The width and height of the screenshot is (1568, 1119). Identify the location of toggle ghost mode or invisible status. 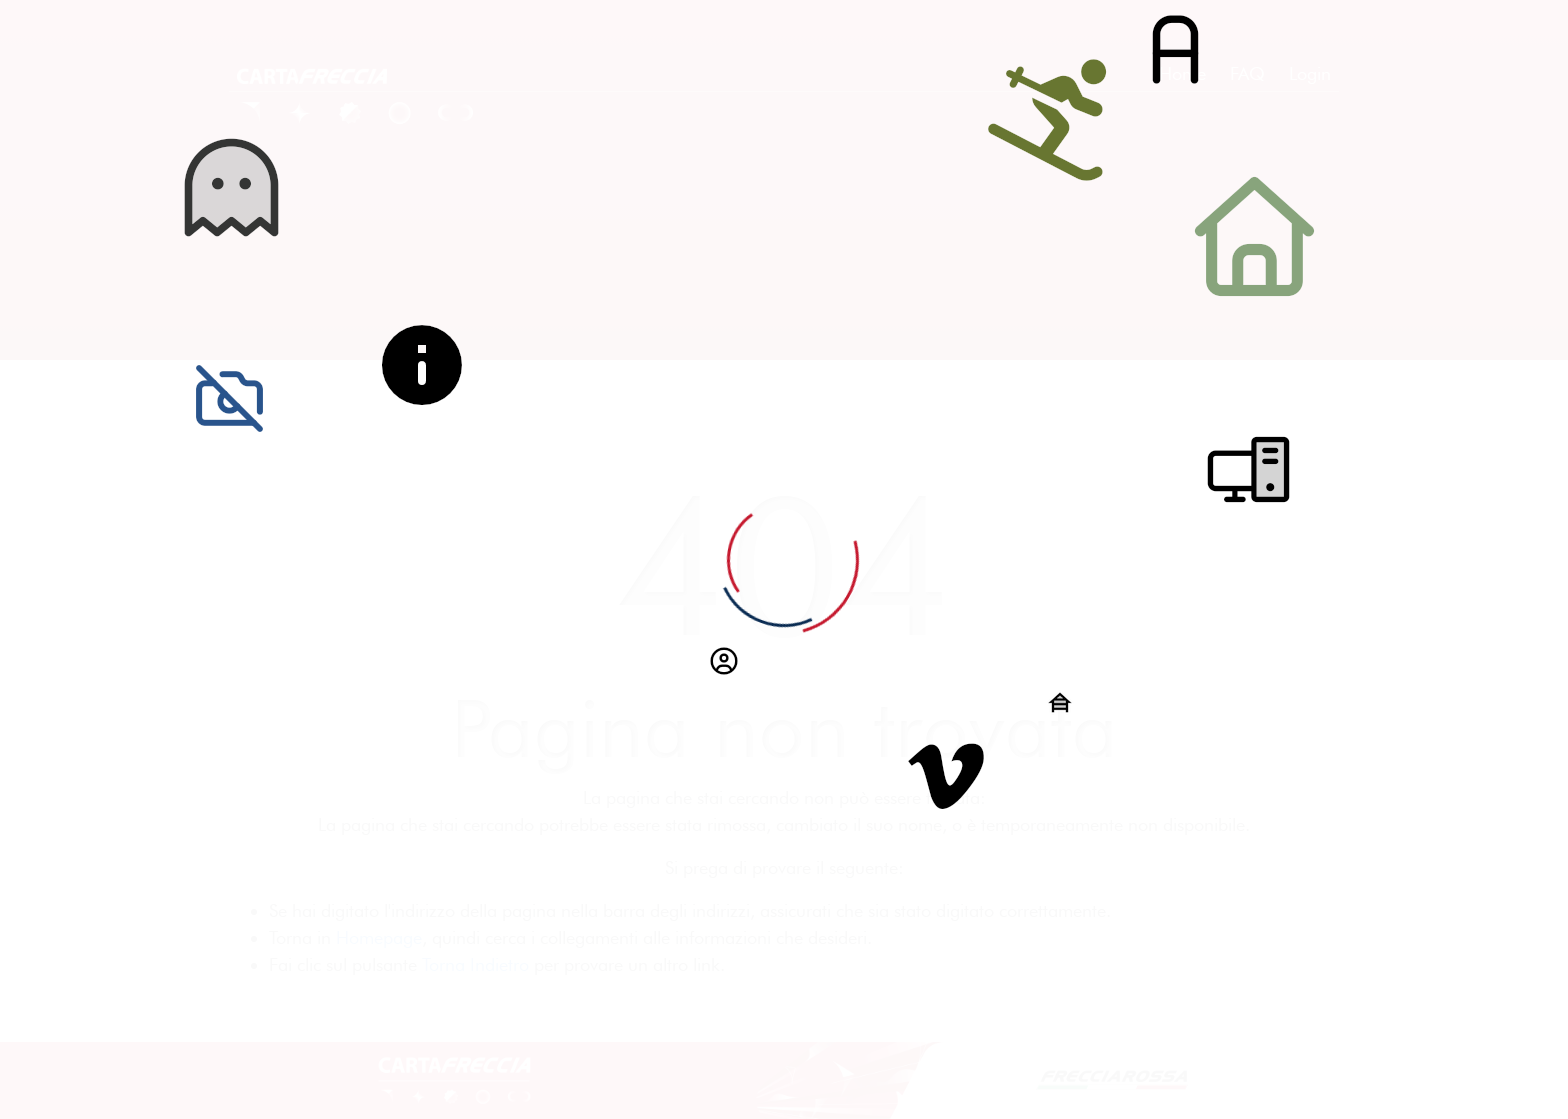
(231, 189).